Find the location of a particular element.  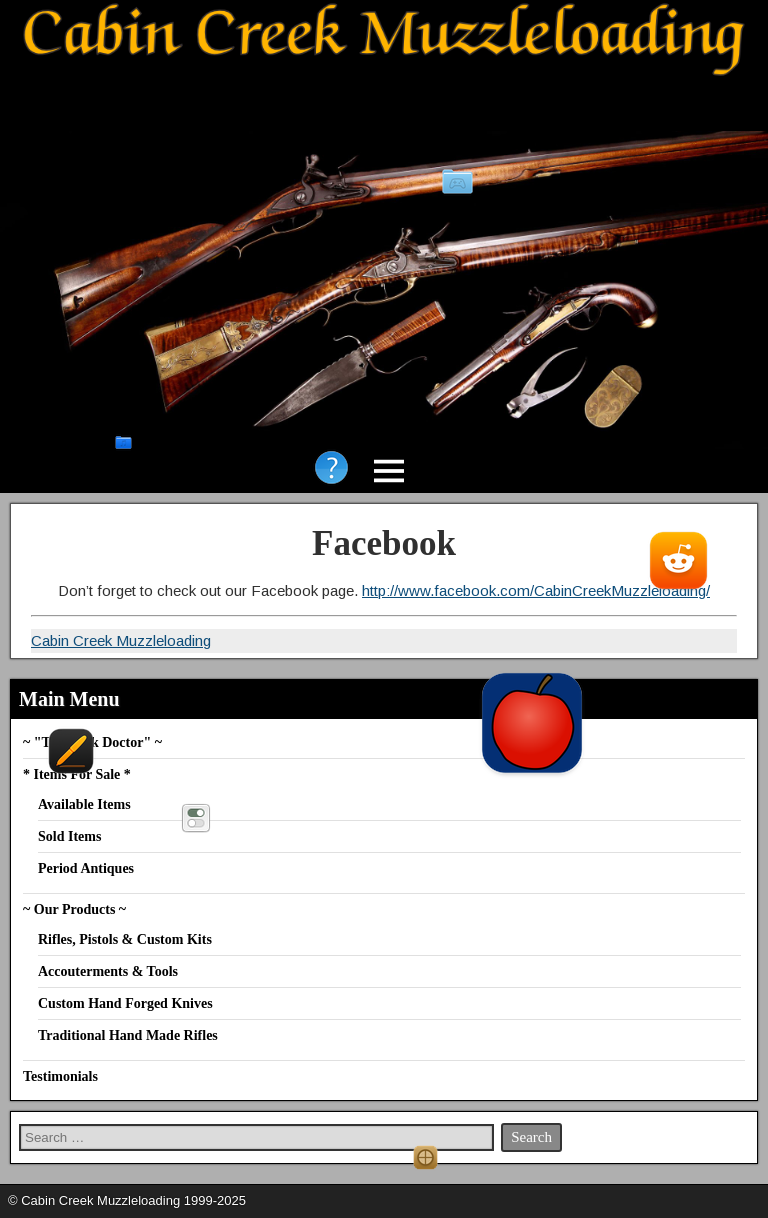

open pages document editor is located at coordinates (71, 751).